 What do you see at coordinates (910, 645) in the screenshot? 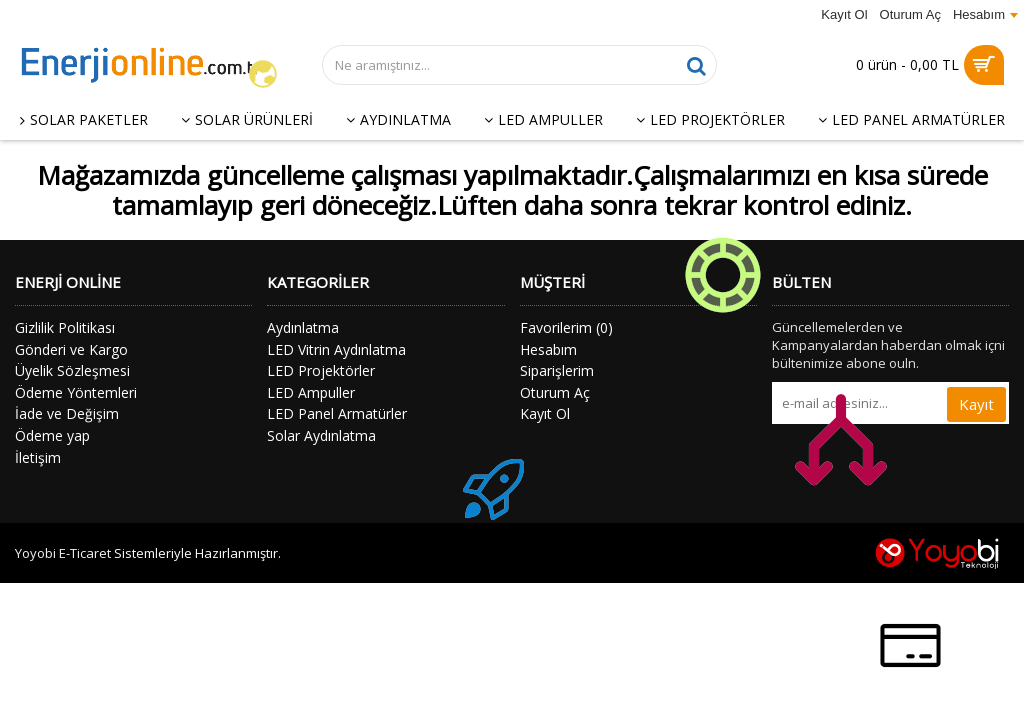
I see `manage payment methods` at bounding box center [910, 645].